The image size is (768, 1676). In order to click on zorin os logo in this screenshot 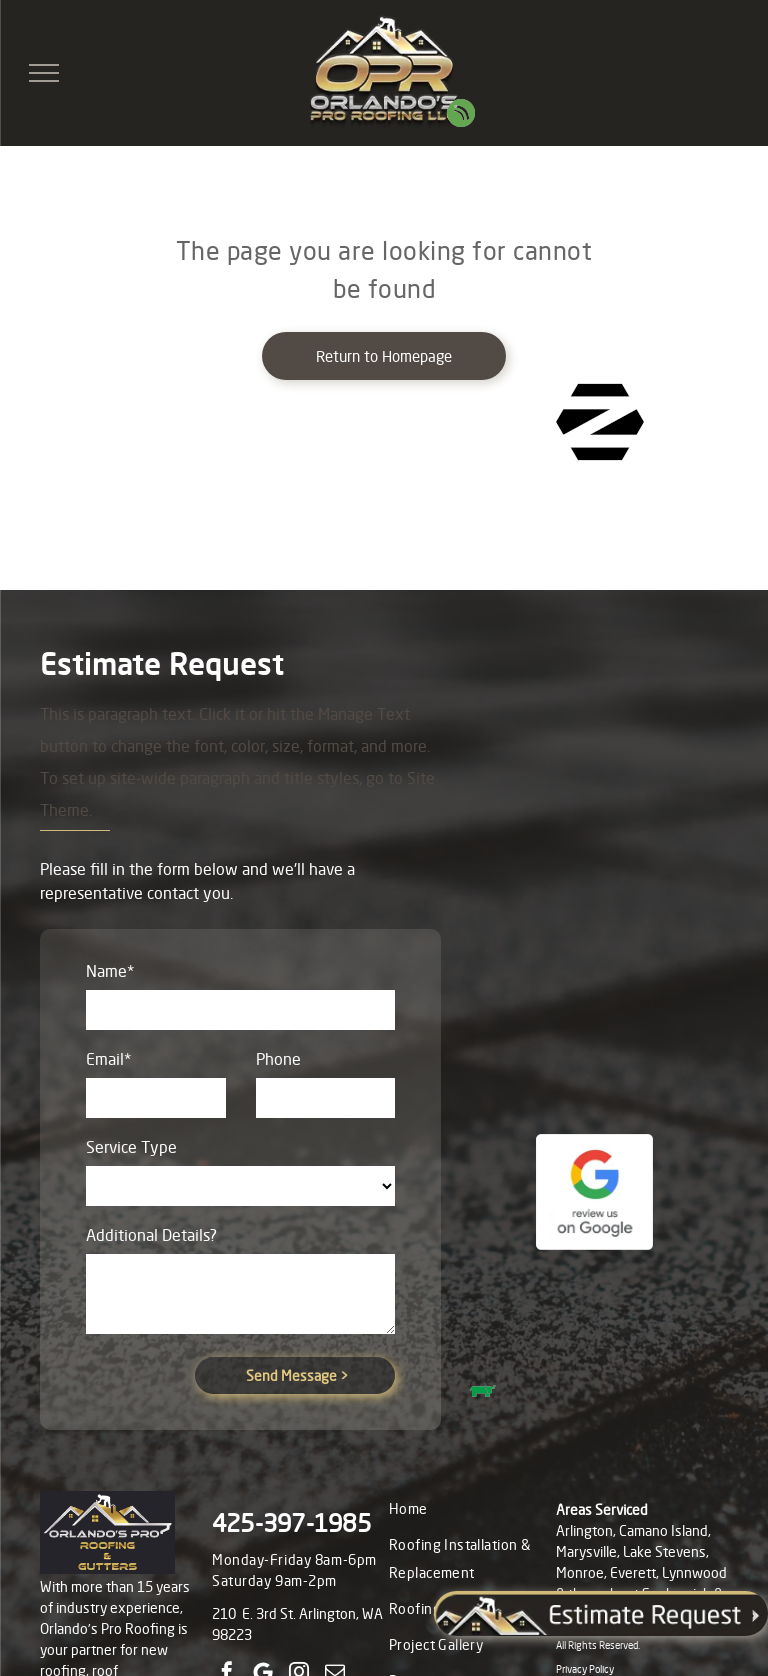, I will do `click(600, 422)`.